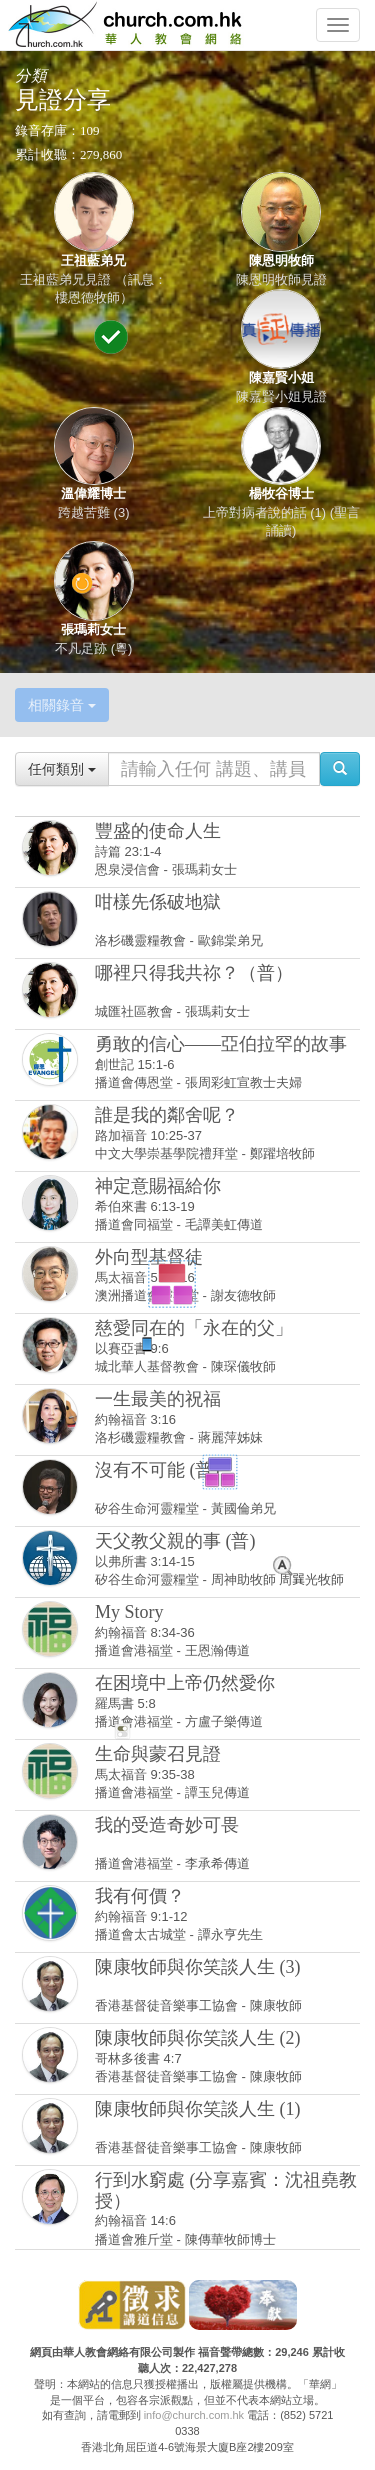 The width and height of the screenshot is (375, 2470). Describe the element at coordinates (283, 1566) in the screenshot. I see `search for text within a document` at that location.